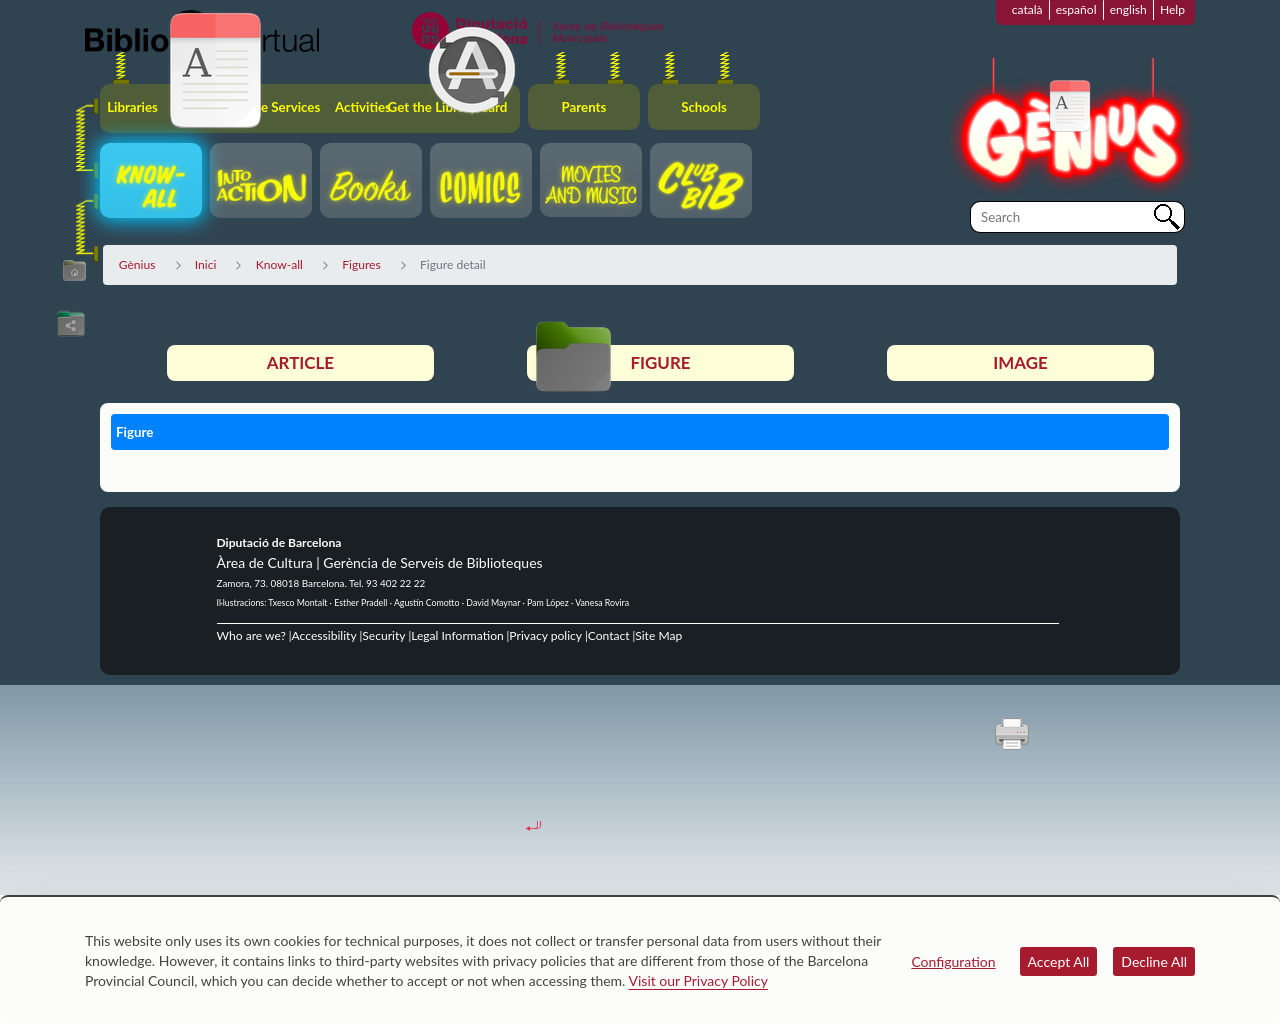  I want to click on open the gnome books e-reader application, so click(215, 70).